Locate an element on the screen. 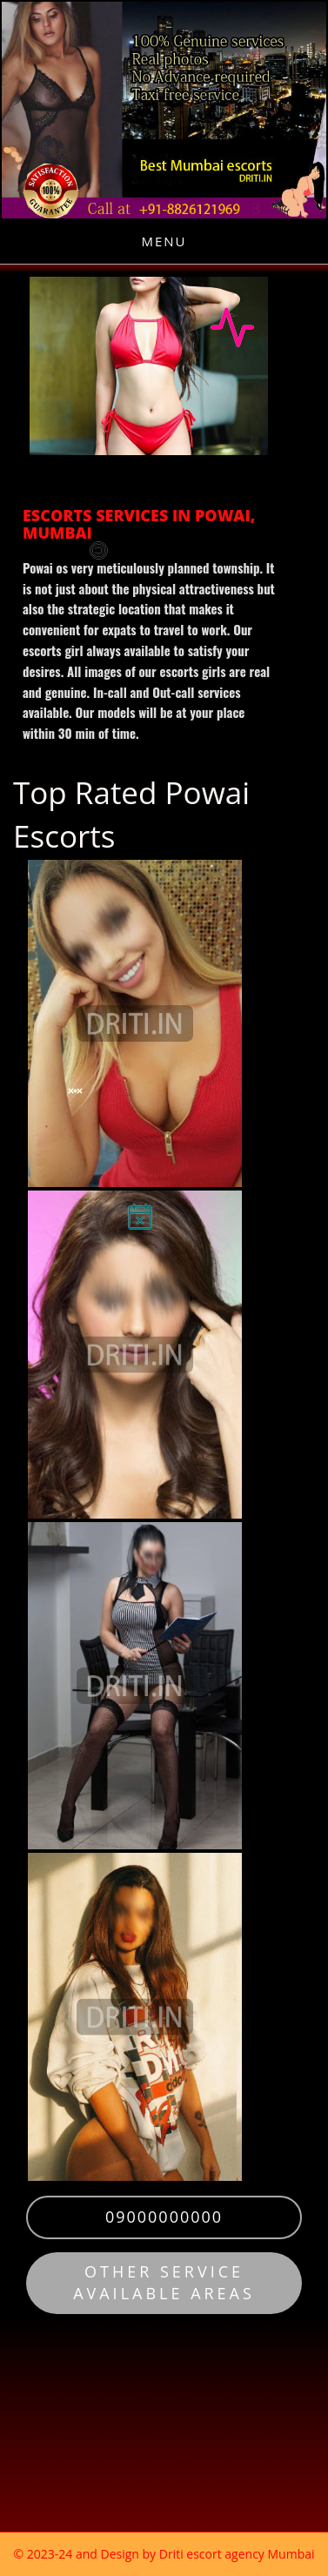 The height and width of the screenshot is (2576, 328). cancel or delete a scheduled event is located at coordinates (140, 1218).